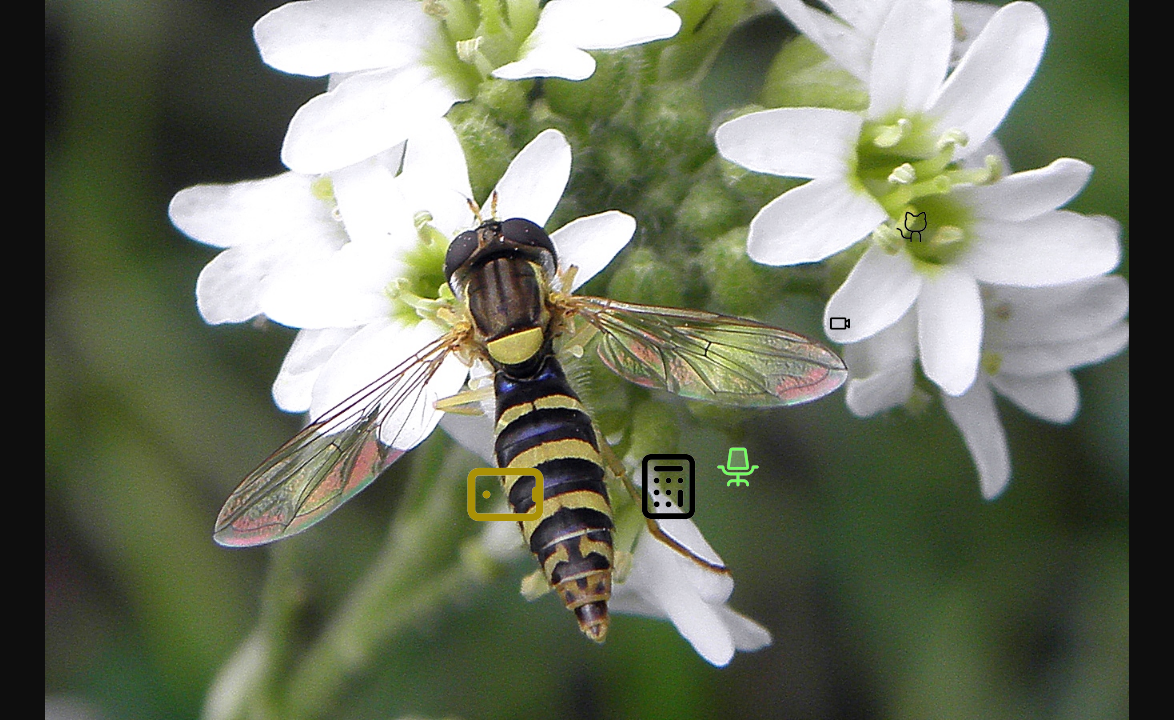 Image resolution: width=1174 pixels, height=720 pixels. Describe the element at coordinates (668, 486) in the screenshot. I see `open the calculator app` at that location.